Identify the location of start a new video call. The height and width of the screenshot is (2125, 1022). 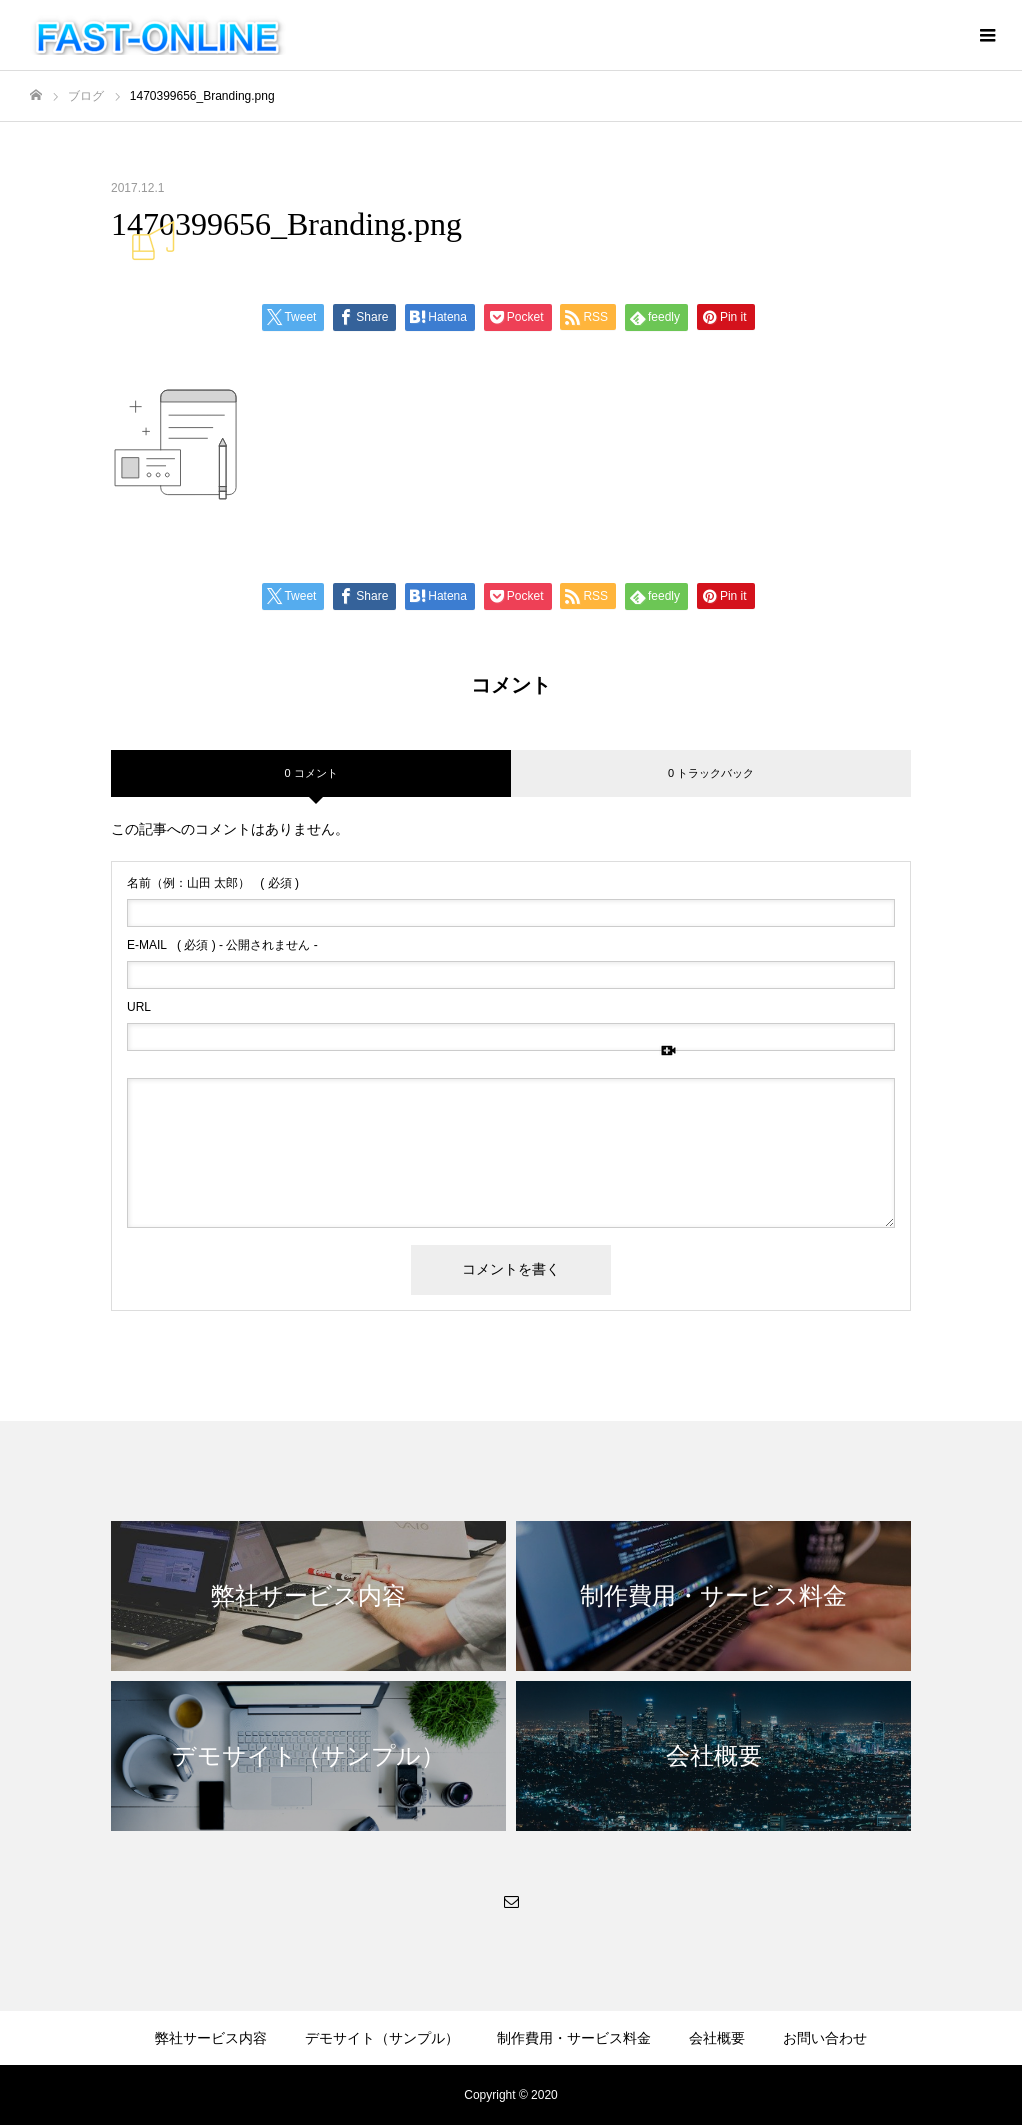
(668, 1050).